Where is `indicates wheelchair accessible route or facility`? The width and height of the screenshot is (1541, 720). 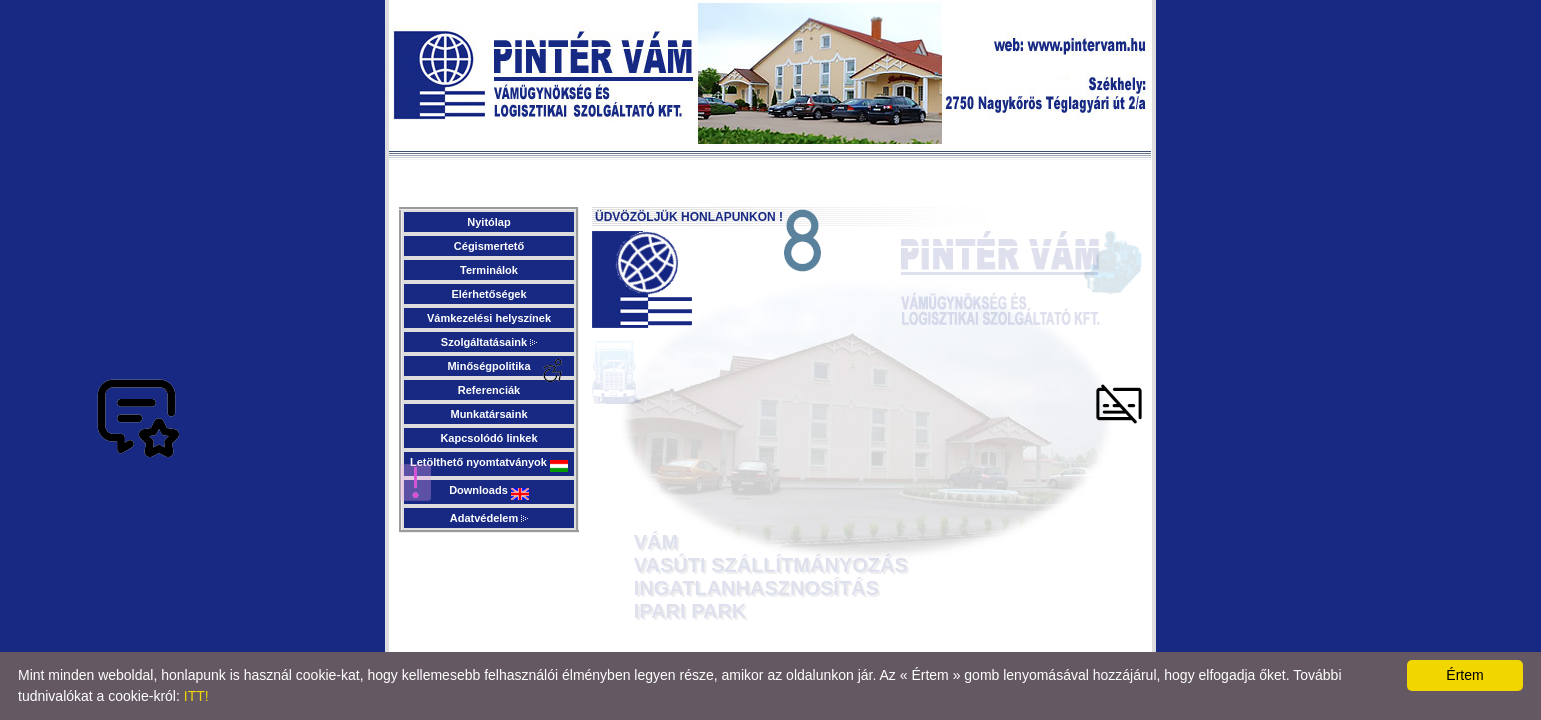 indicates wheelchair accessible route or facility is located at coordinates (553, 371).